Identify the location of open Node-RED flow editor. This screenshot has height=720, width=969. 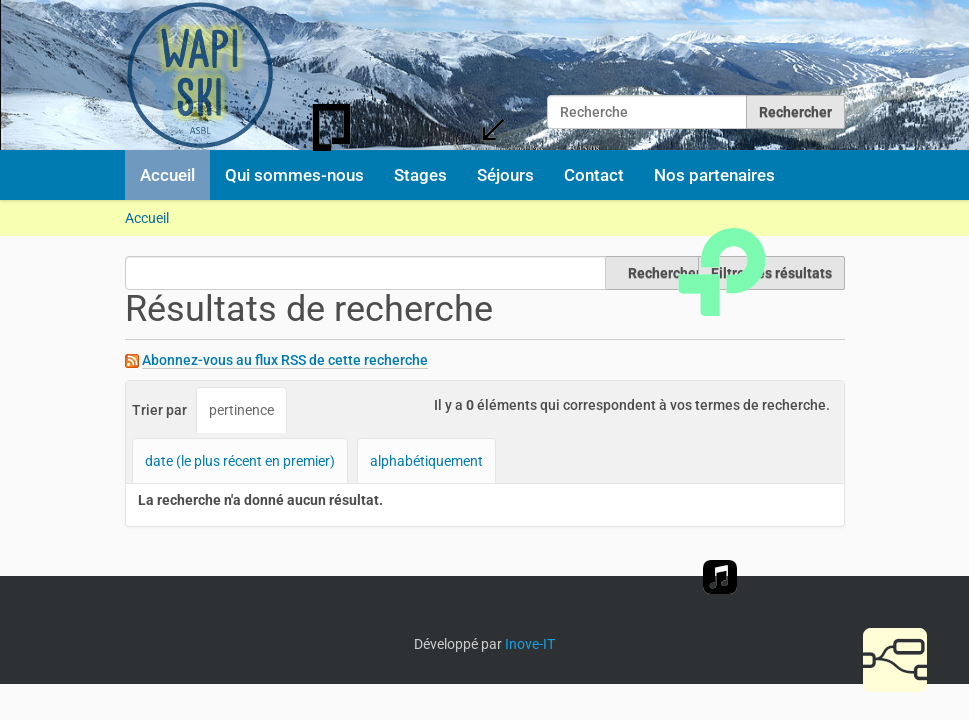
(895, 660).